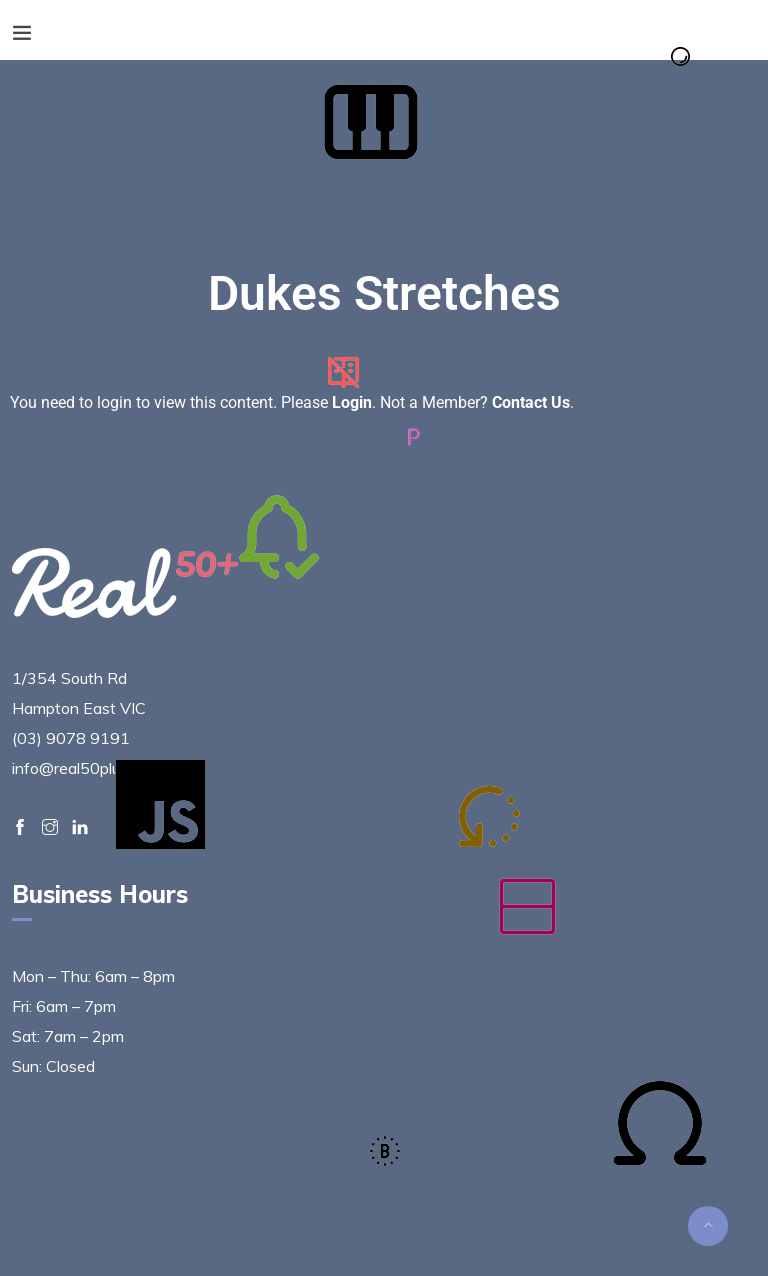  Describe the element at coordinates (160, 804) in the screenshot. I see `indicates javascript programming language` at that location.